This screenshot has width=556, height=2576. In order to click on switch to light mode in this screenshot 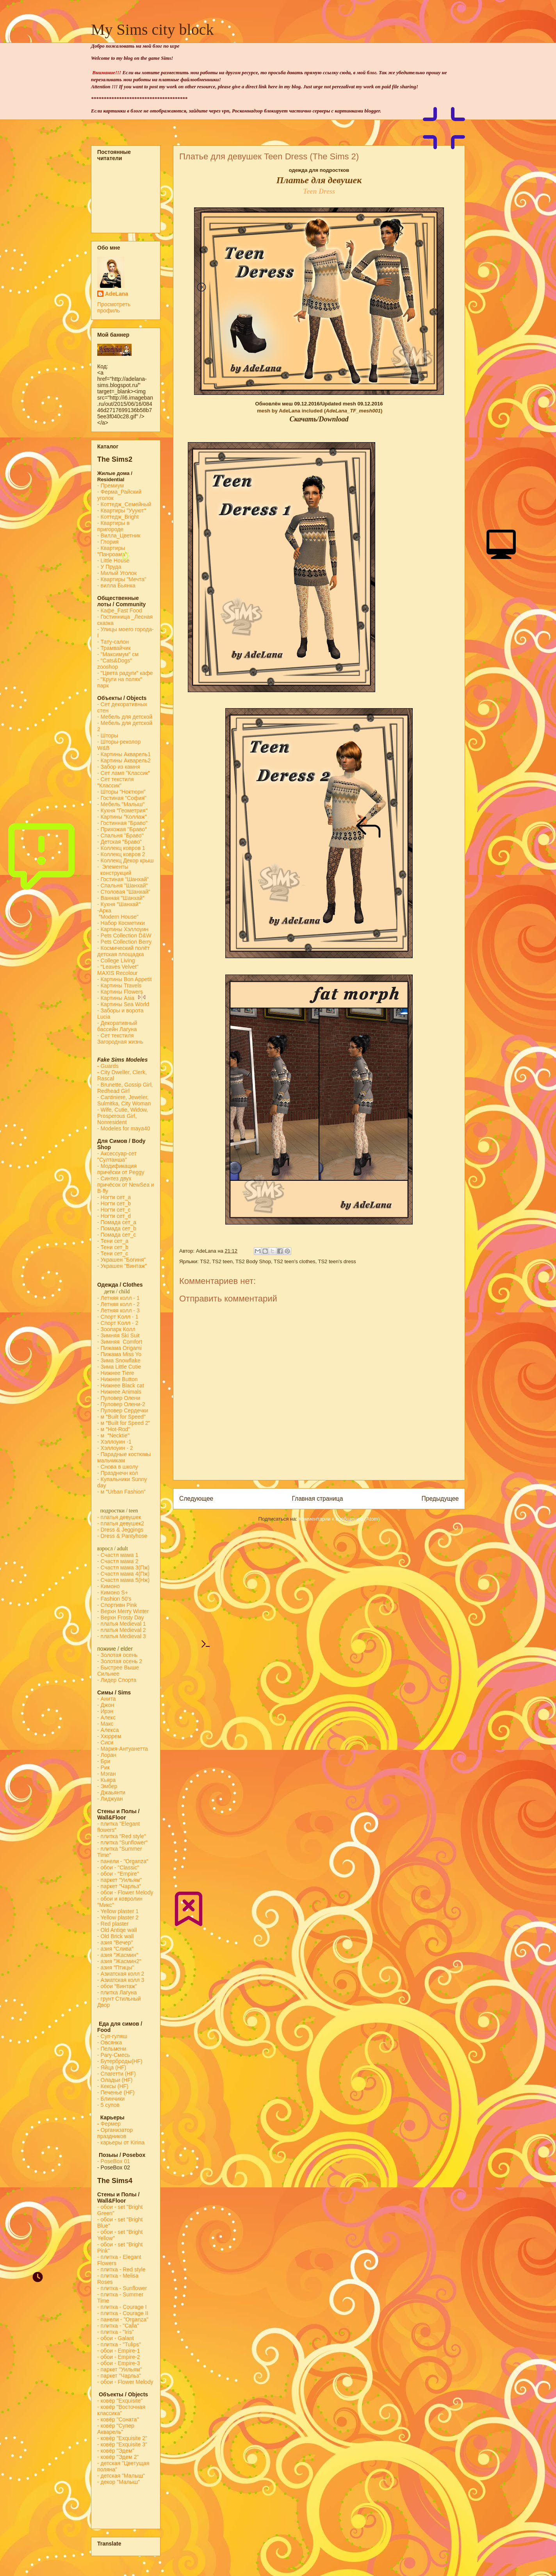, I will do `click(125, 556)`.